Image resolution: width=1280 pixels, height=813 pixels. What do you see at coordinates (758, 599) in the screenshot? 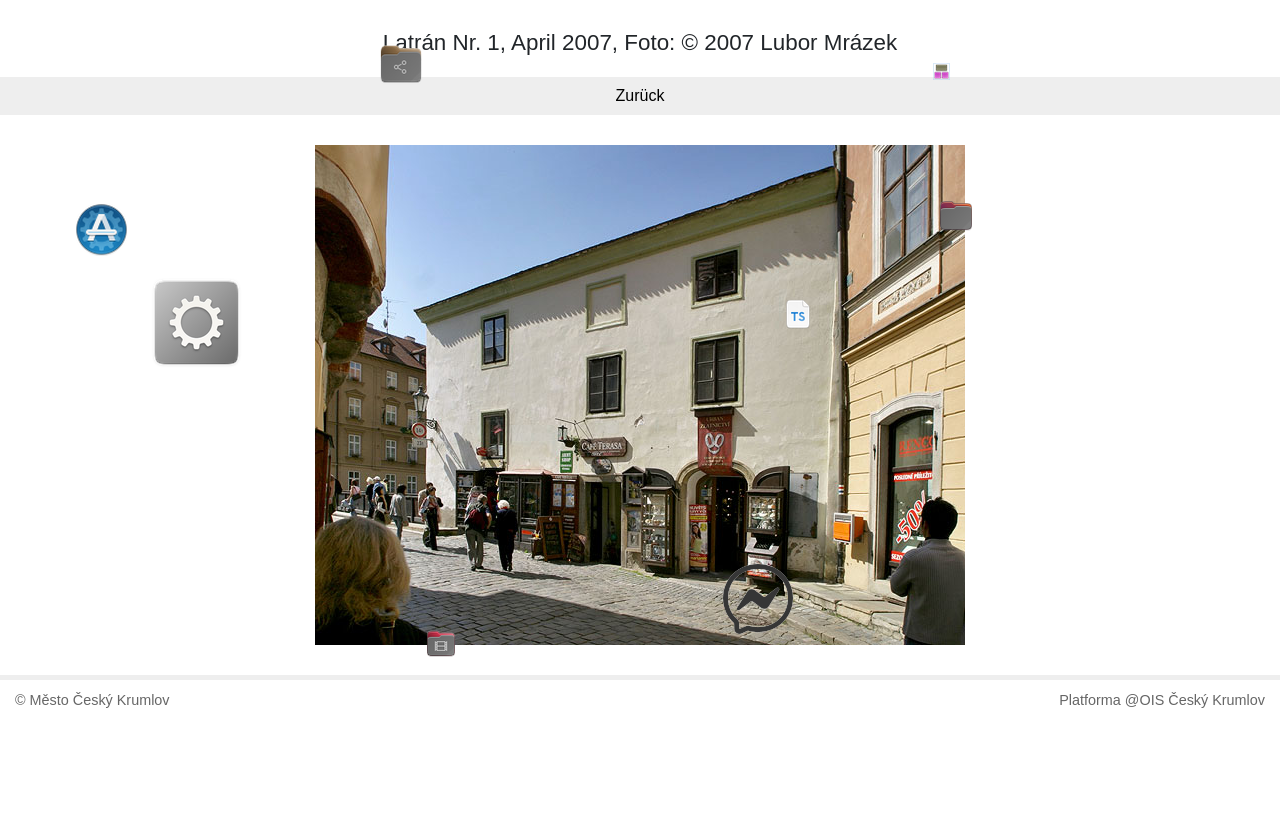
I see `open Caprine, a Facebook Messenger desktop client` at bounding box center [758, 599].